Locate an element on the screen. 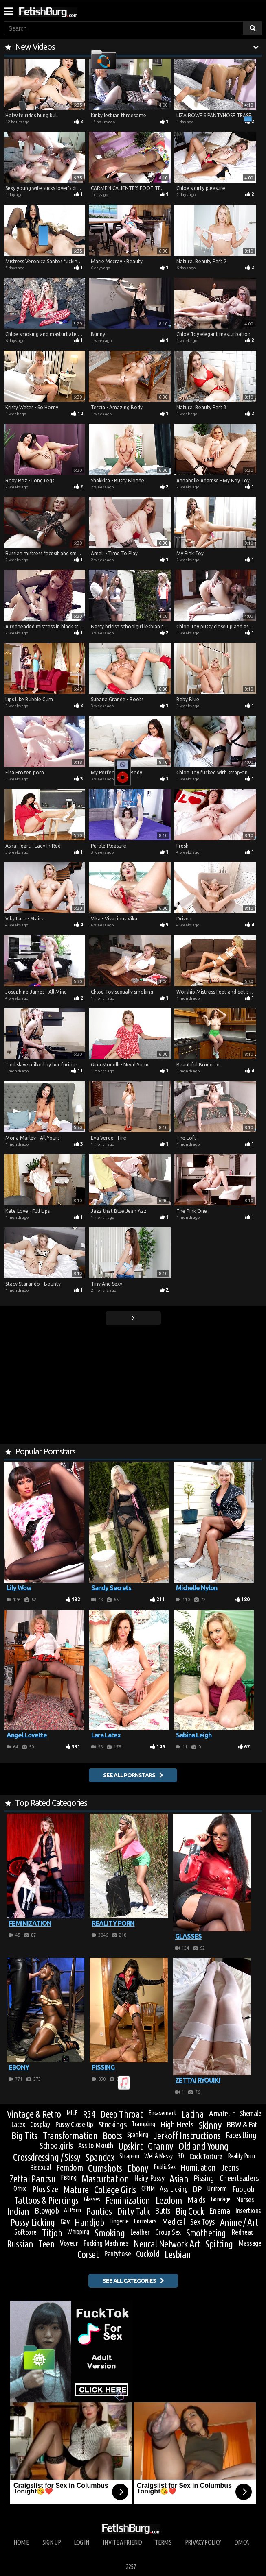 The image size is (266, 2576). represents this macbook pro device in system settings is located at coordinates (248, 119).